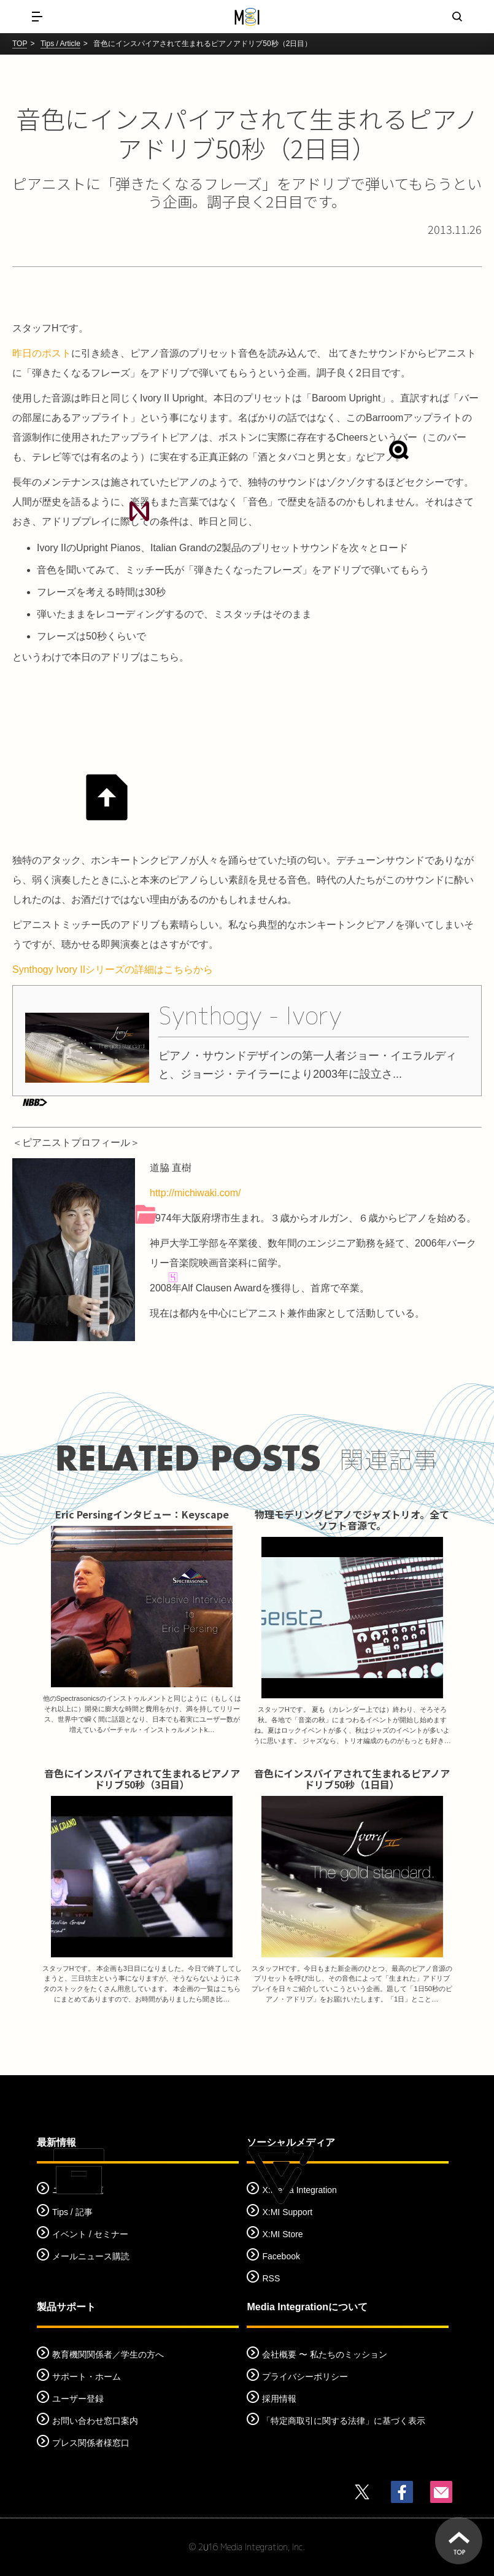 This screenshot has height=2576, width=494. Describe the element at coordinates (79, 2171) in the screenshot. I see `archive this item` at that location.